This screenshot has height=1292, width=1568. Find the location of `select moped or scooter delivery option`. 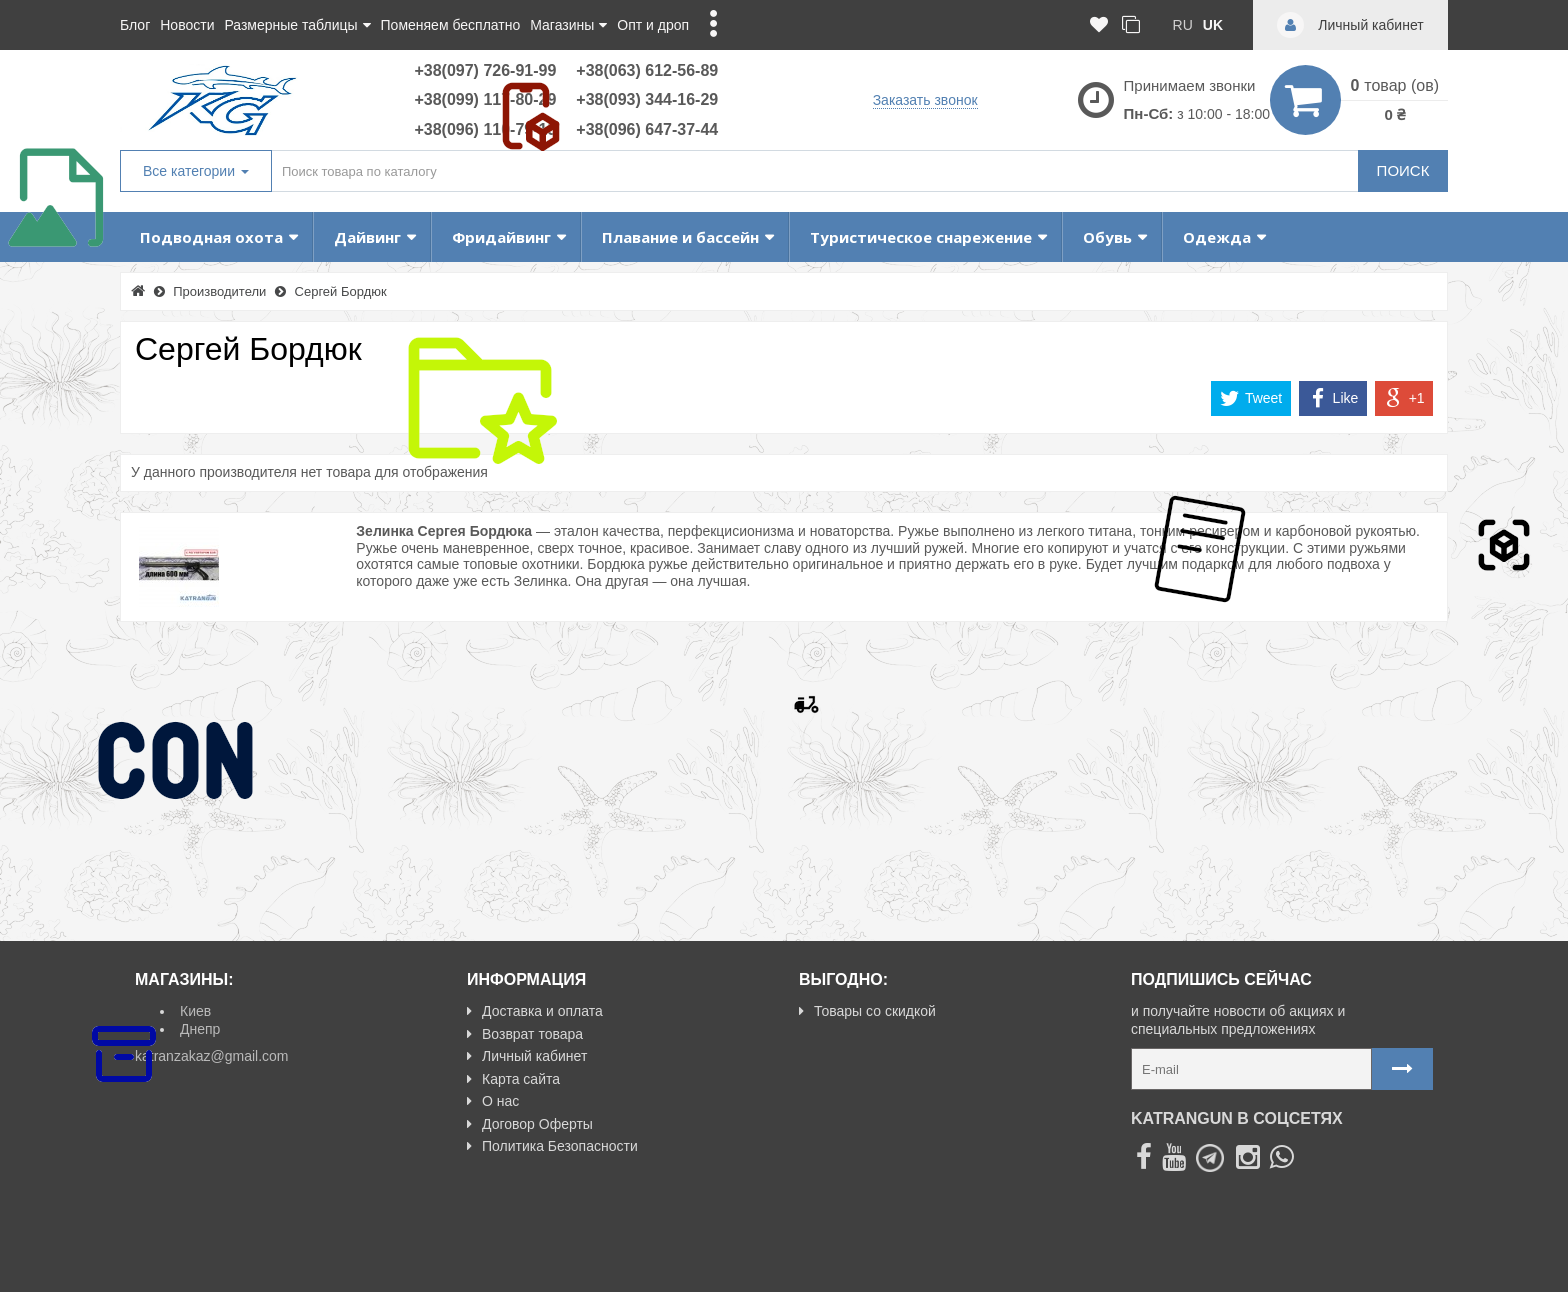

select moped or scooter delivery option is located at coordinates (806, 704).